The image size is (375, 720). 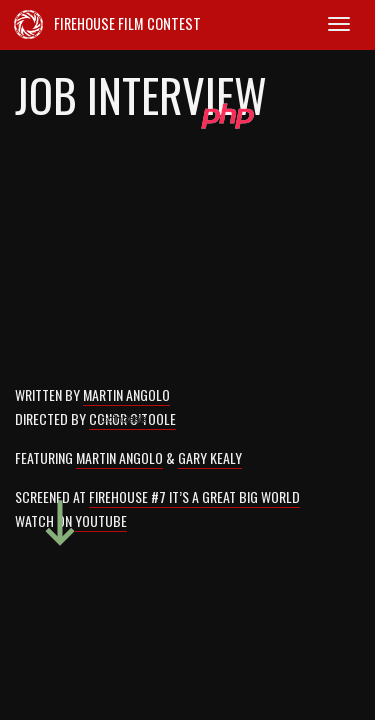 What do you see at coordinates (123, 418) in the screenshot?
I see `open the Coinbase app` at bounding box center [123, 418].